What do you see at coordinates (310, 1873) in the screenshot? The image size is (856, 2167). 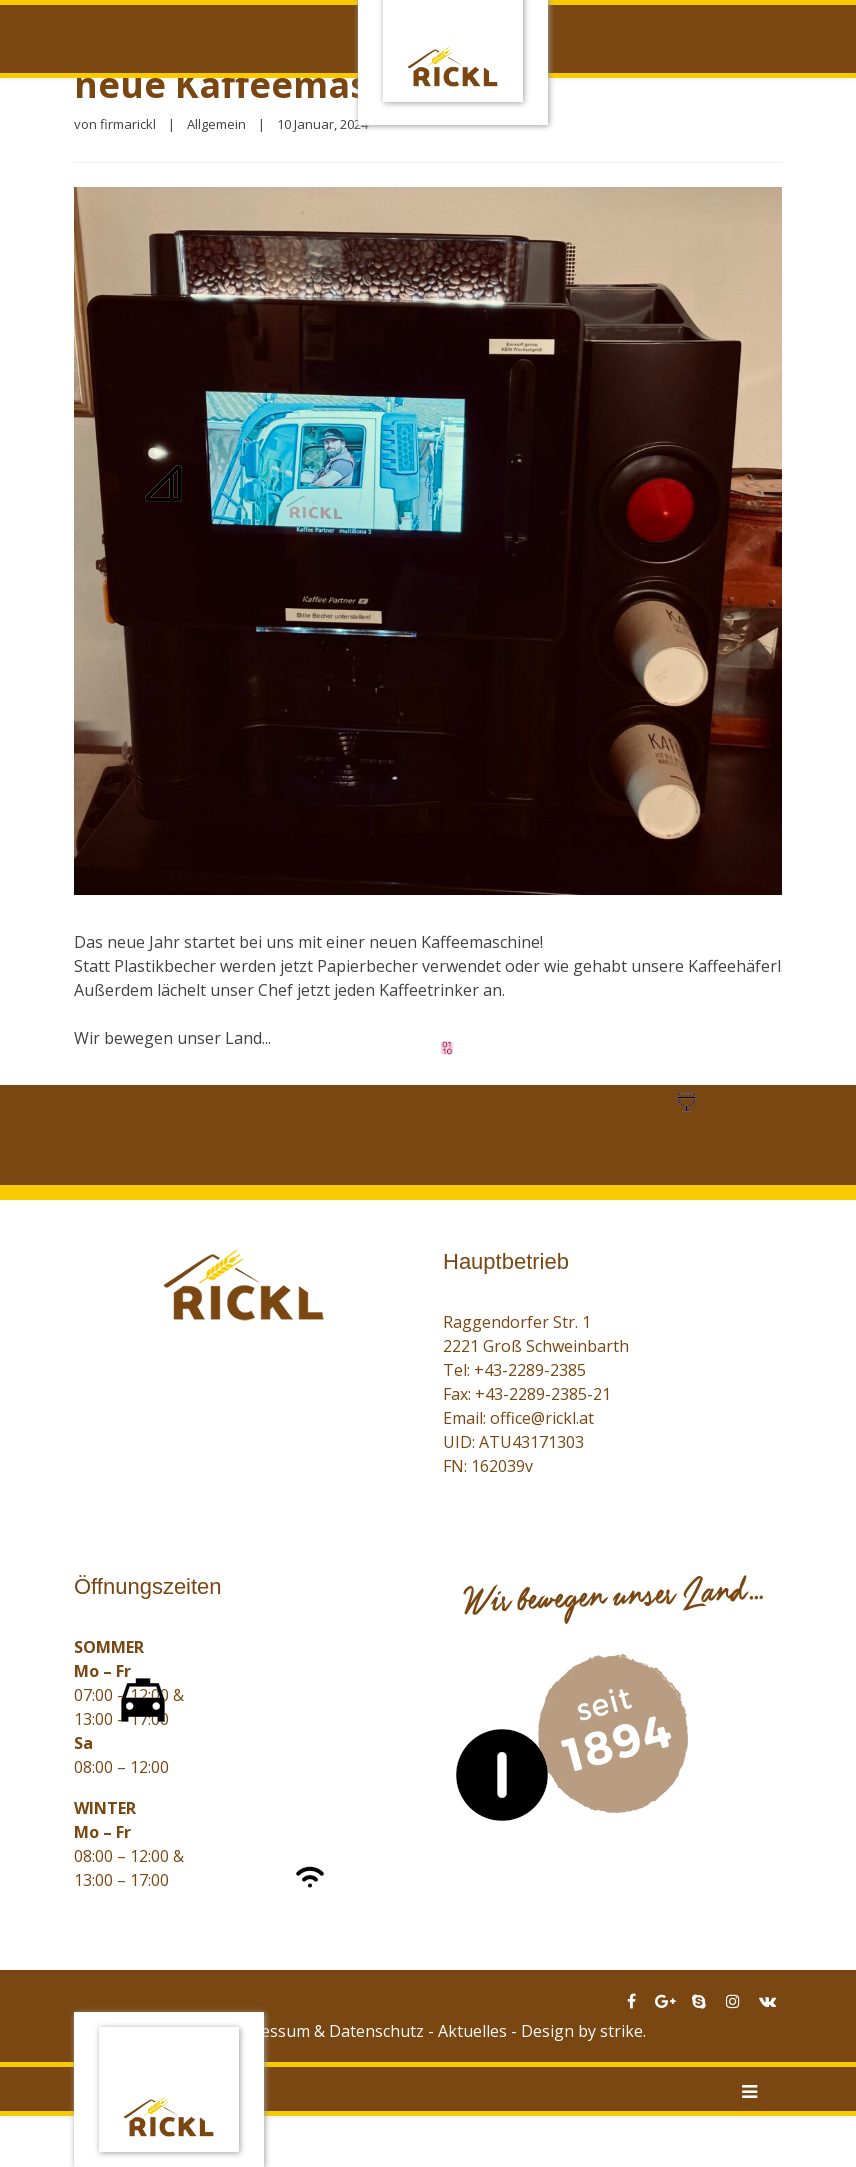 I see `indicates moderate wifi signal strength` at bounding box center [310, 1873].